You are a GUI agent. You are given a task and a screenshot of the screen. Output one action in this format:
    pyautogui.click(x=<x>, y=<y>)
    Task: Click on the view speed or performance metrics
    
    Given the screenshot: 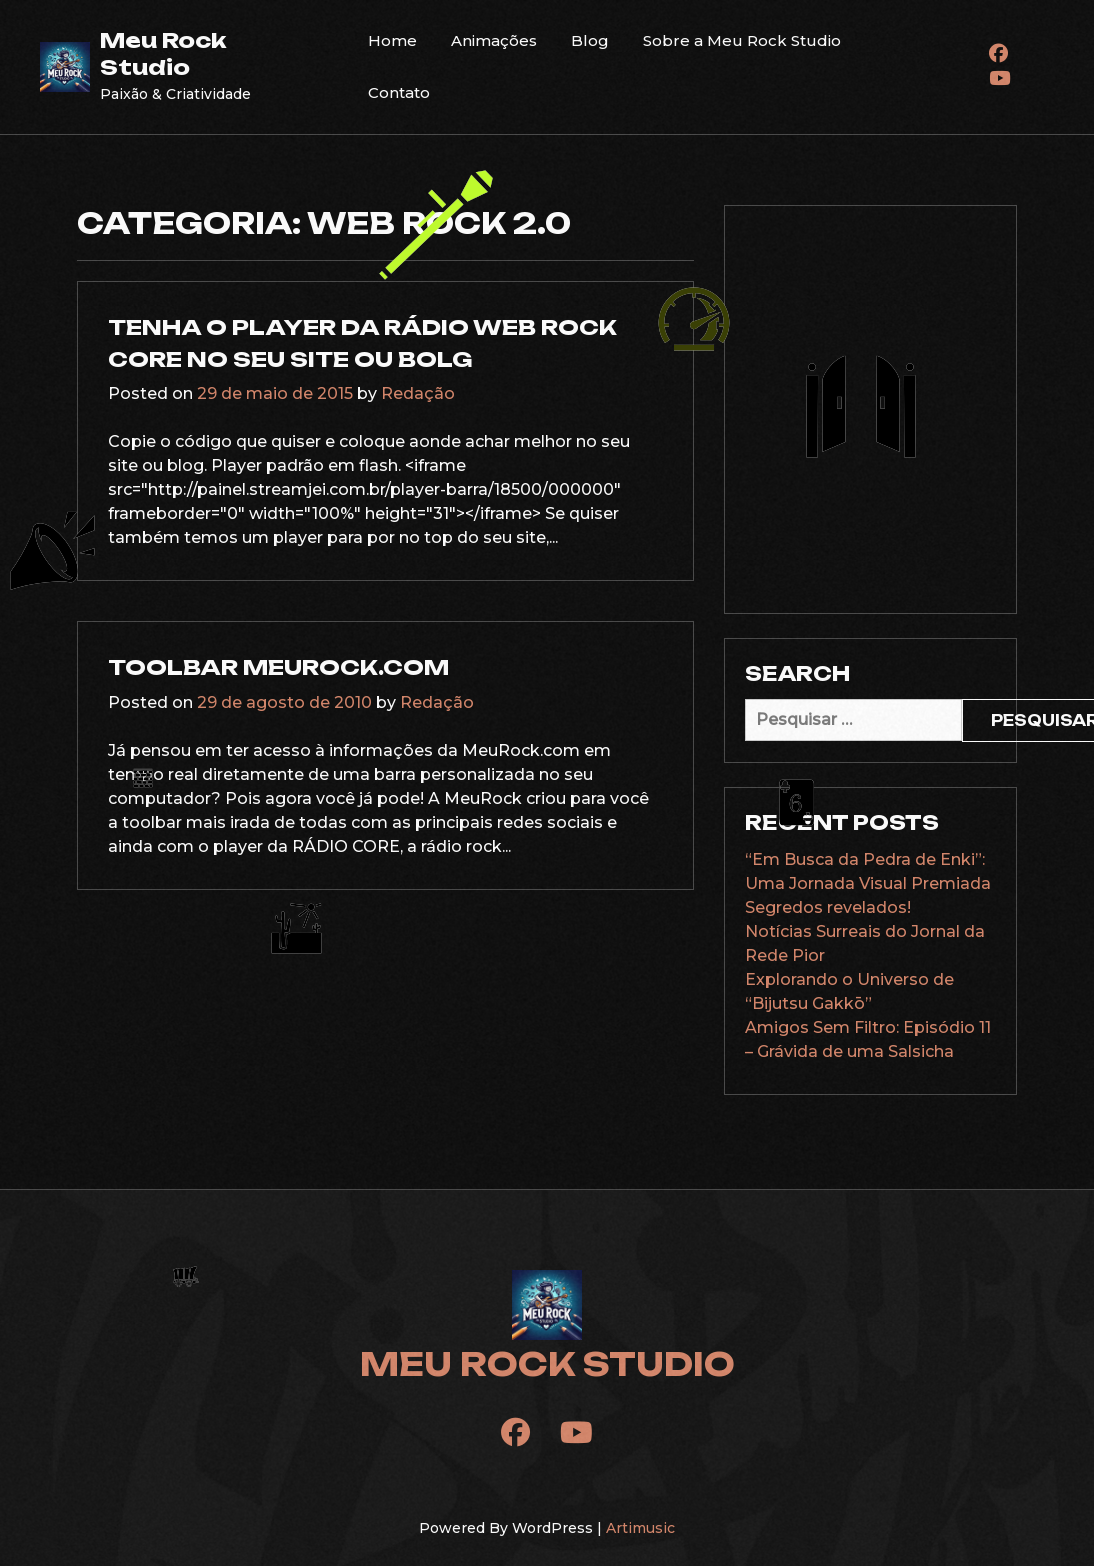 What is the action you would take?
    pyautogui.click(x=694, y=319)
    